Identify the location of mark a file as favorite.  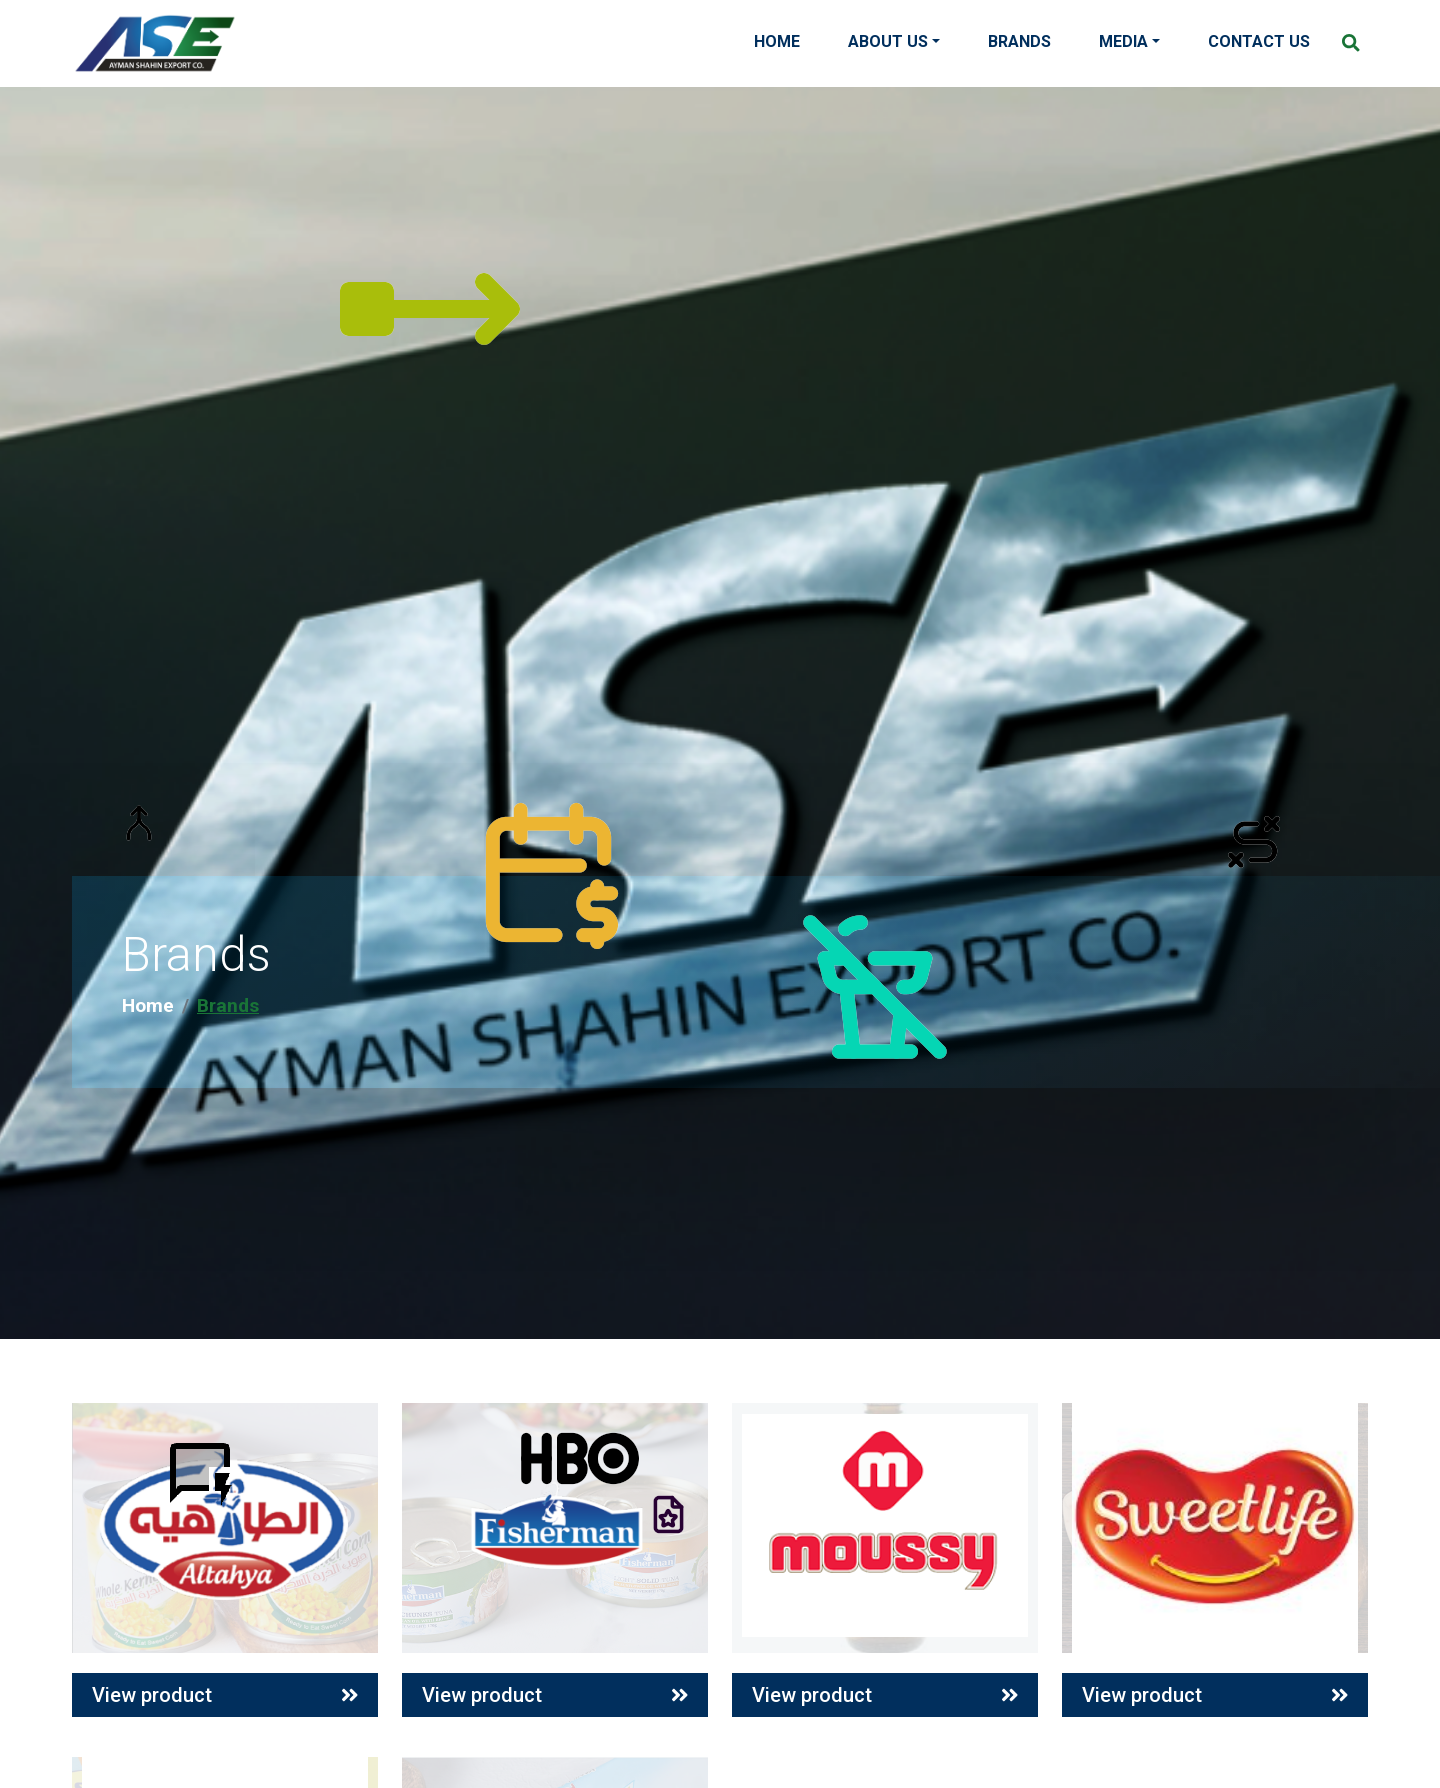
(668, 1514).